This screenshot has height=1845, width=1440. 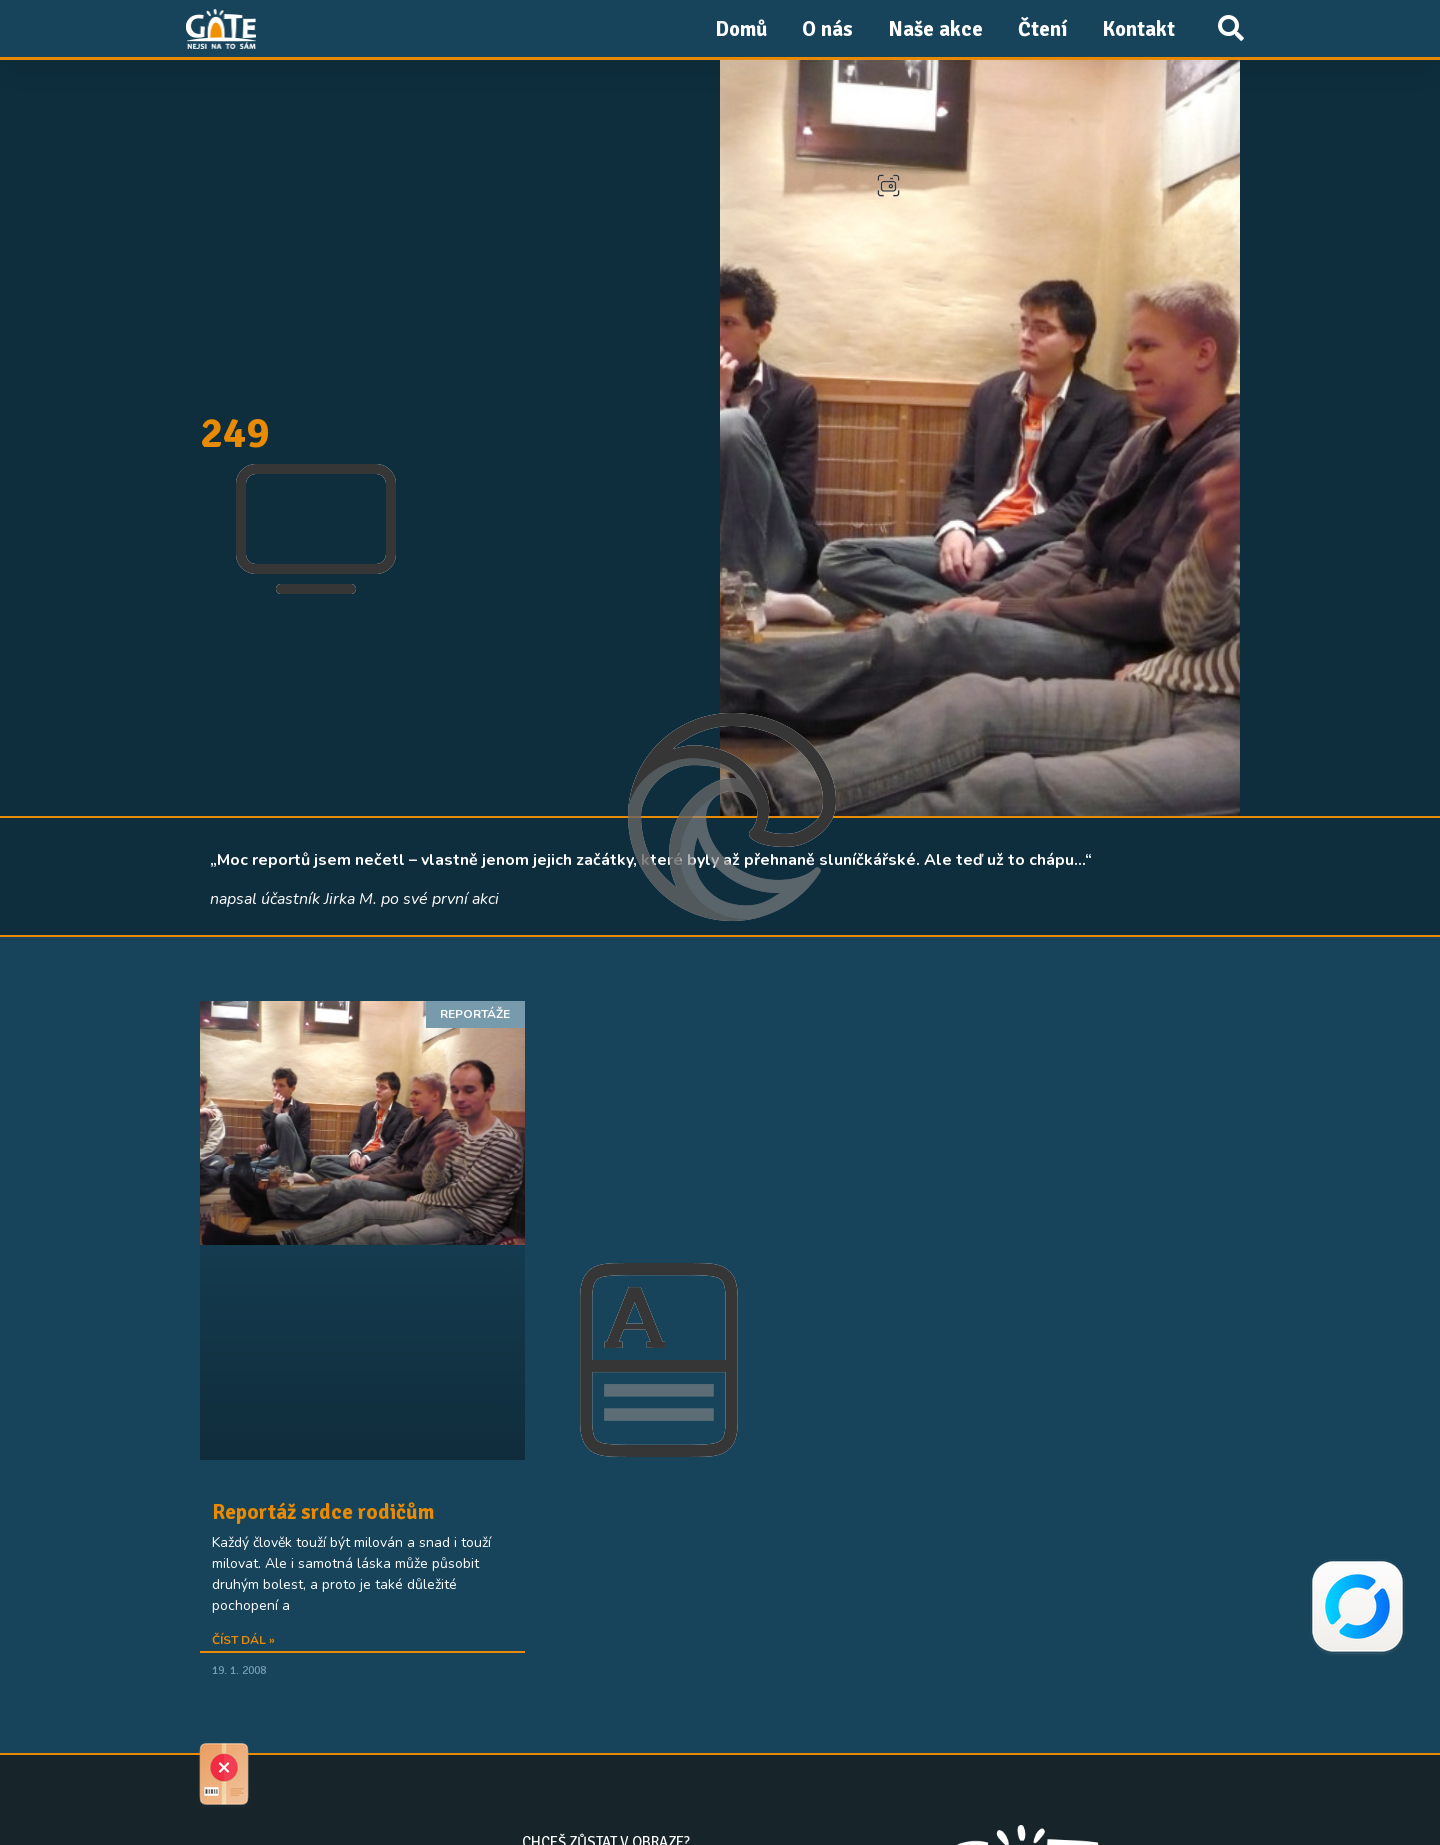 I want to click on indicates a package scheduled for removal, so click(x=224, y=1774).